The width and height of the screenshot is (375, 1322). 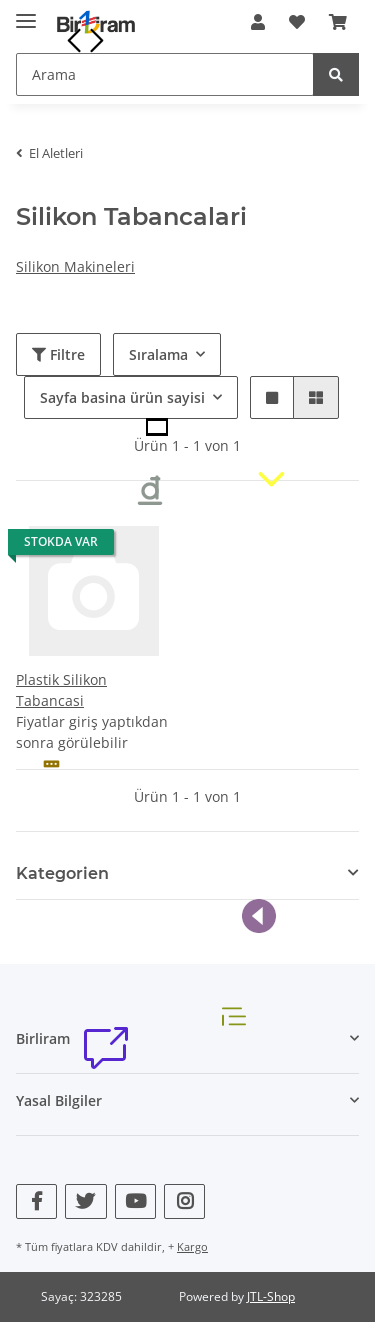 I want to click on insert a block quote, so click(x=234, y=1016).